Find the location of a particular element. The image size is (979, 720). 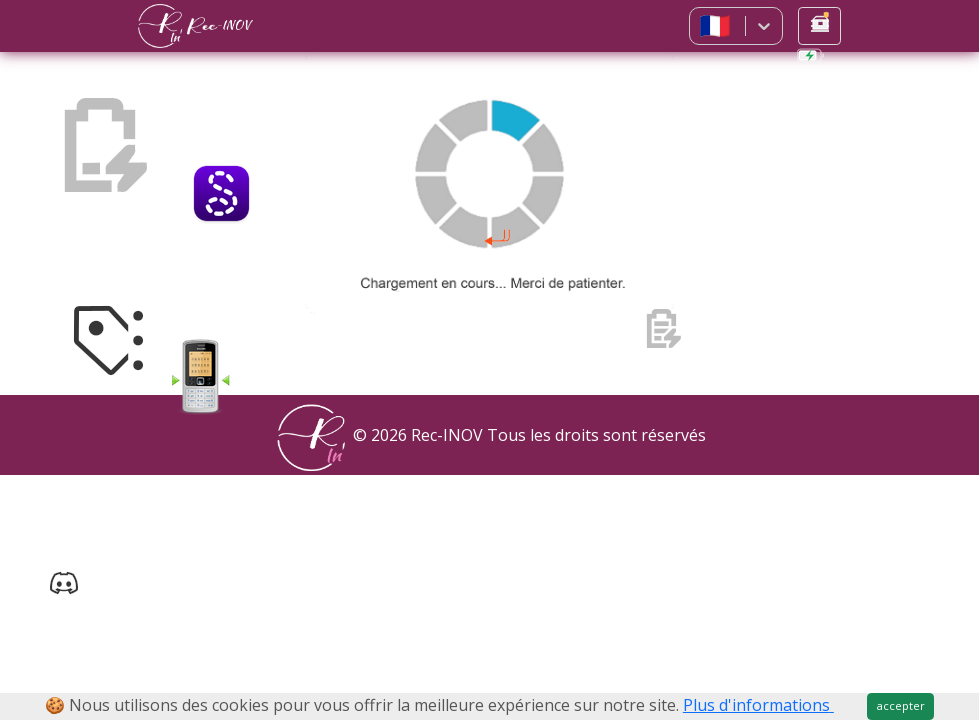

reply to all recipients of an email is located at coordinates (496, 235).